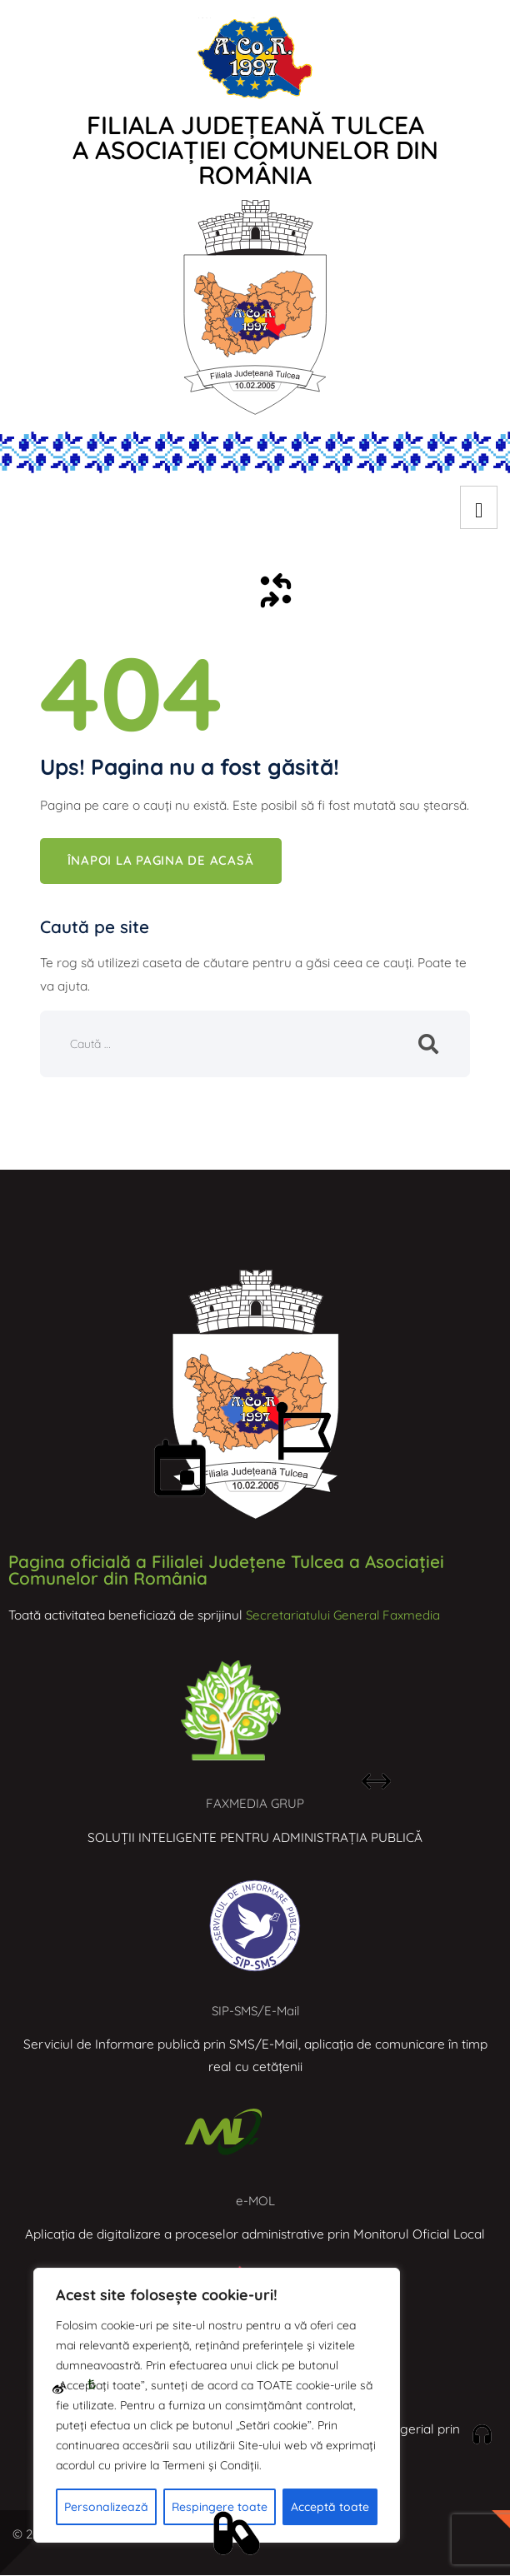 This screenshot has height=2576, width=510. What do you see at coordinates (482, 2434) in the screenshot?
I see `access audio or music player` at bounding box center [482, 2434].